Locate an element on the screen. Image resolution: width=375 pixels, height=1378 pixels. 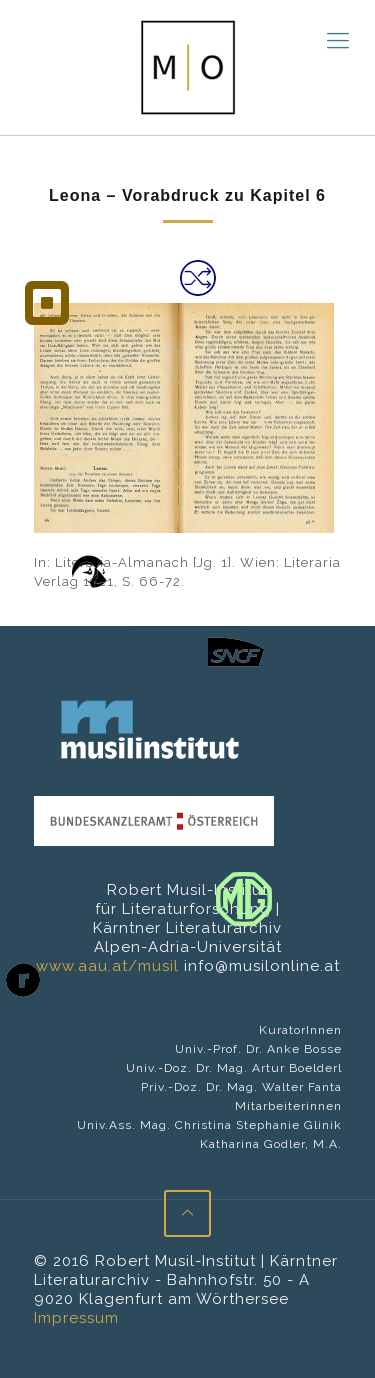
changedetection app logo is located at coordinates (198, 278).